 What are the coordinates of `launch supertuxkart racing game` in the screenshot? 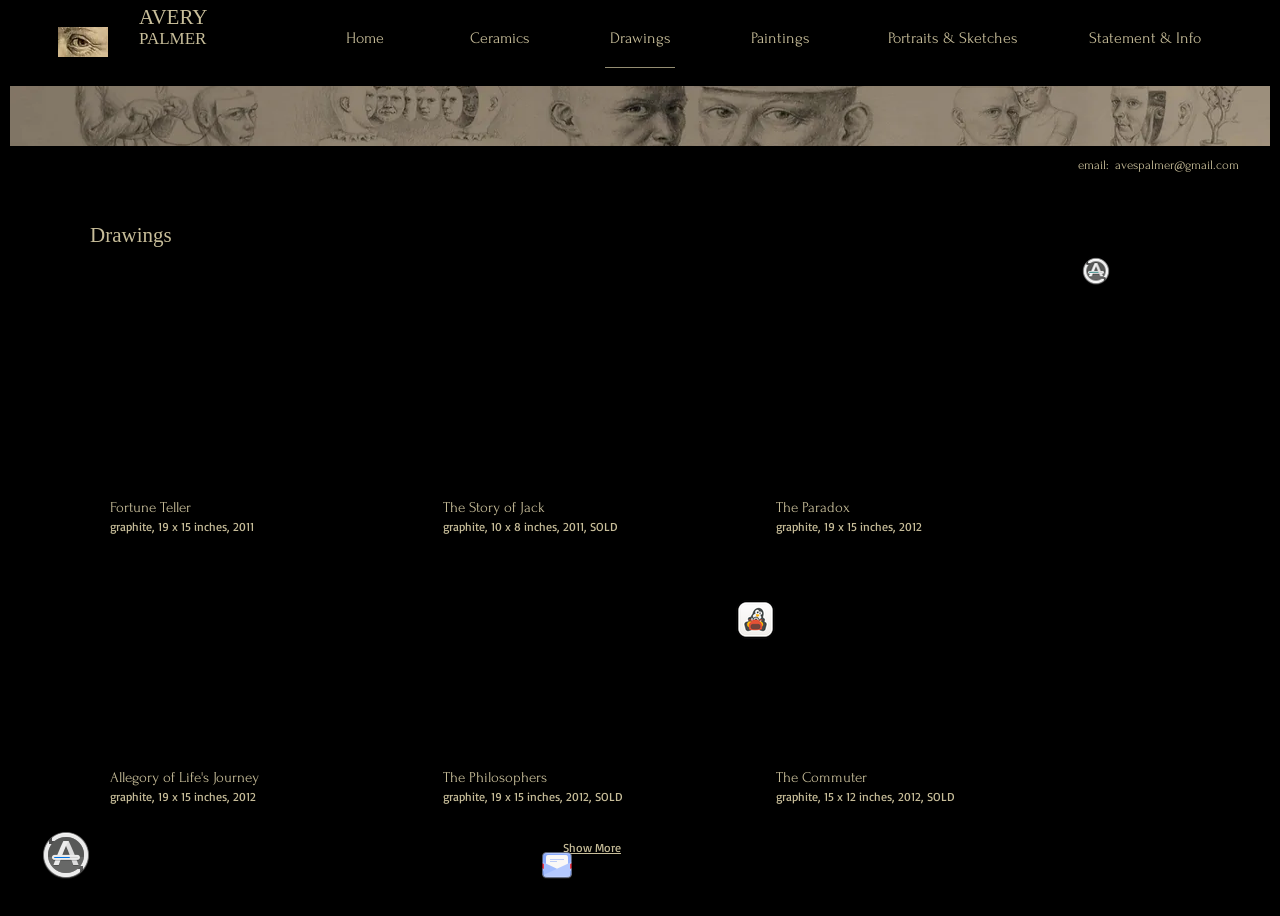 It's located at (755, 619).